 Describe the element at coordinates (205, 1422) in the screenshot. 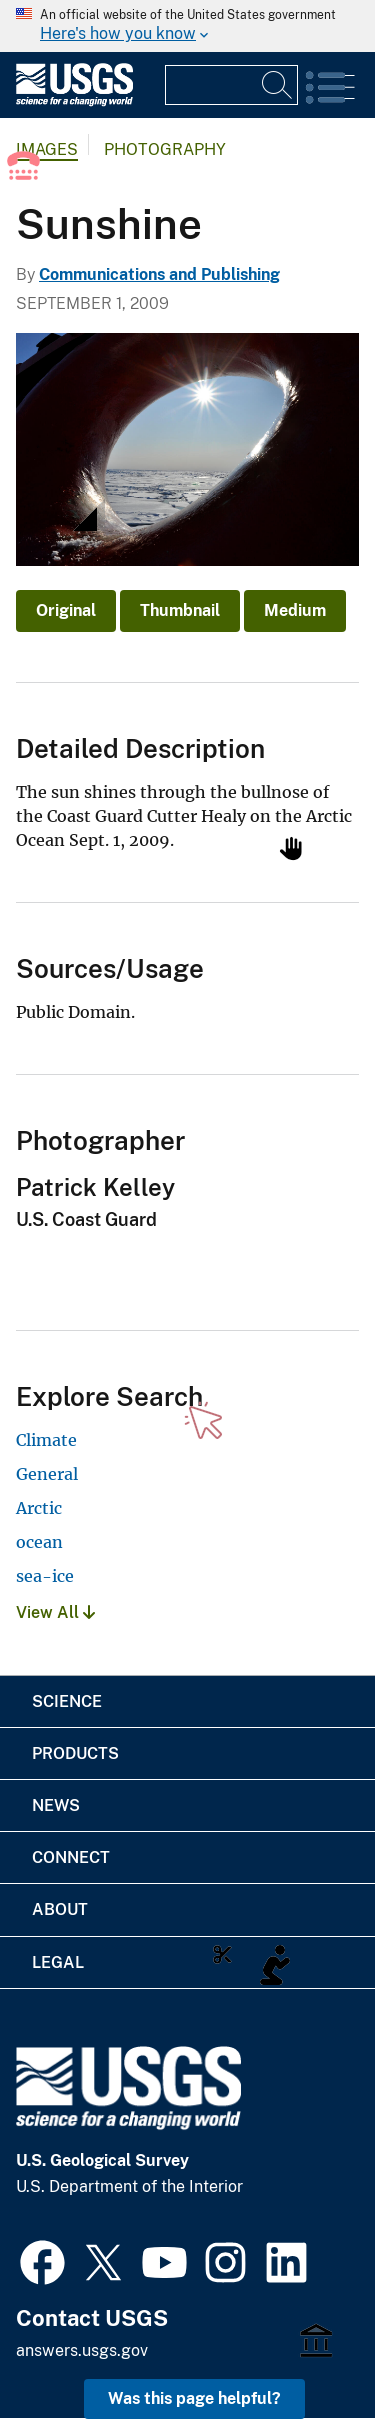

I see `click or tap to interact` at that location.